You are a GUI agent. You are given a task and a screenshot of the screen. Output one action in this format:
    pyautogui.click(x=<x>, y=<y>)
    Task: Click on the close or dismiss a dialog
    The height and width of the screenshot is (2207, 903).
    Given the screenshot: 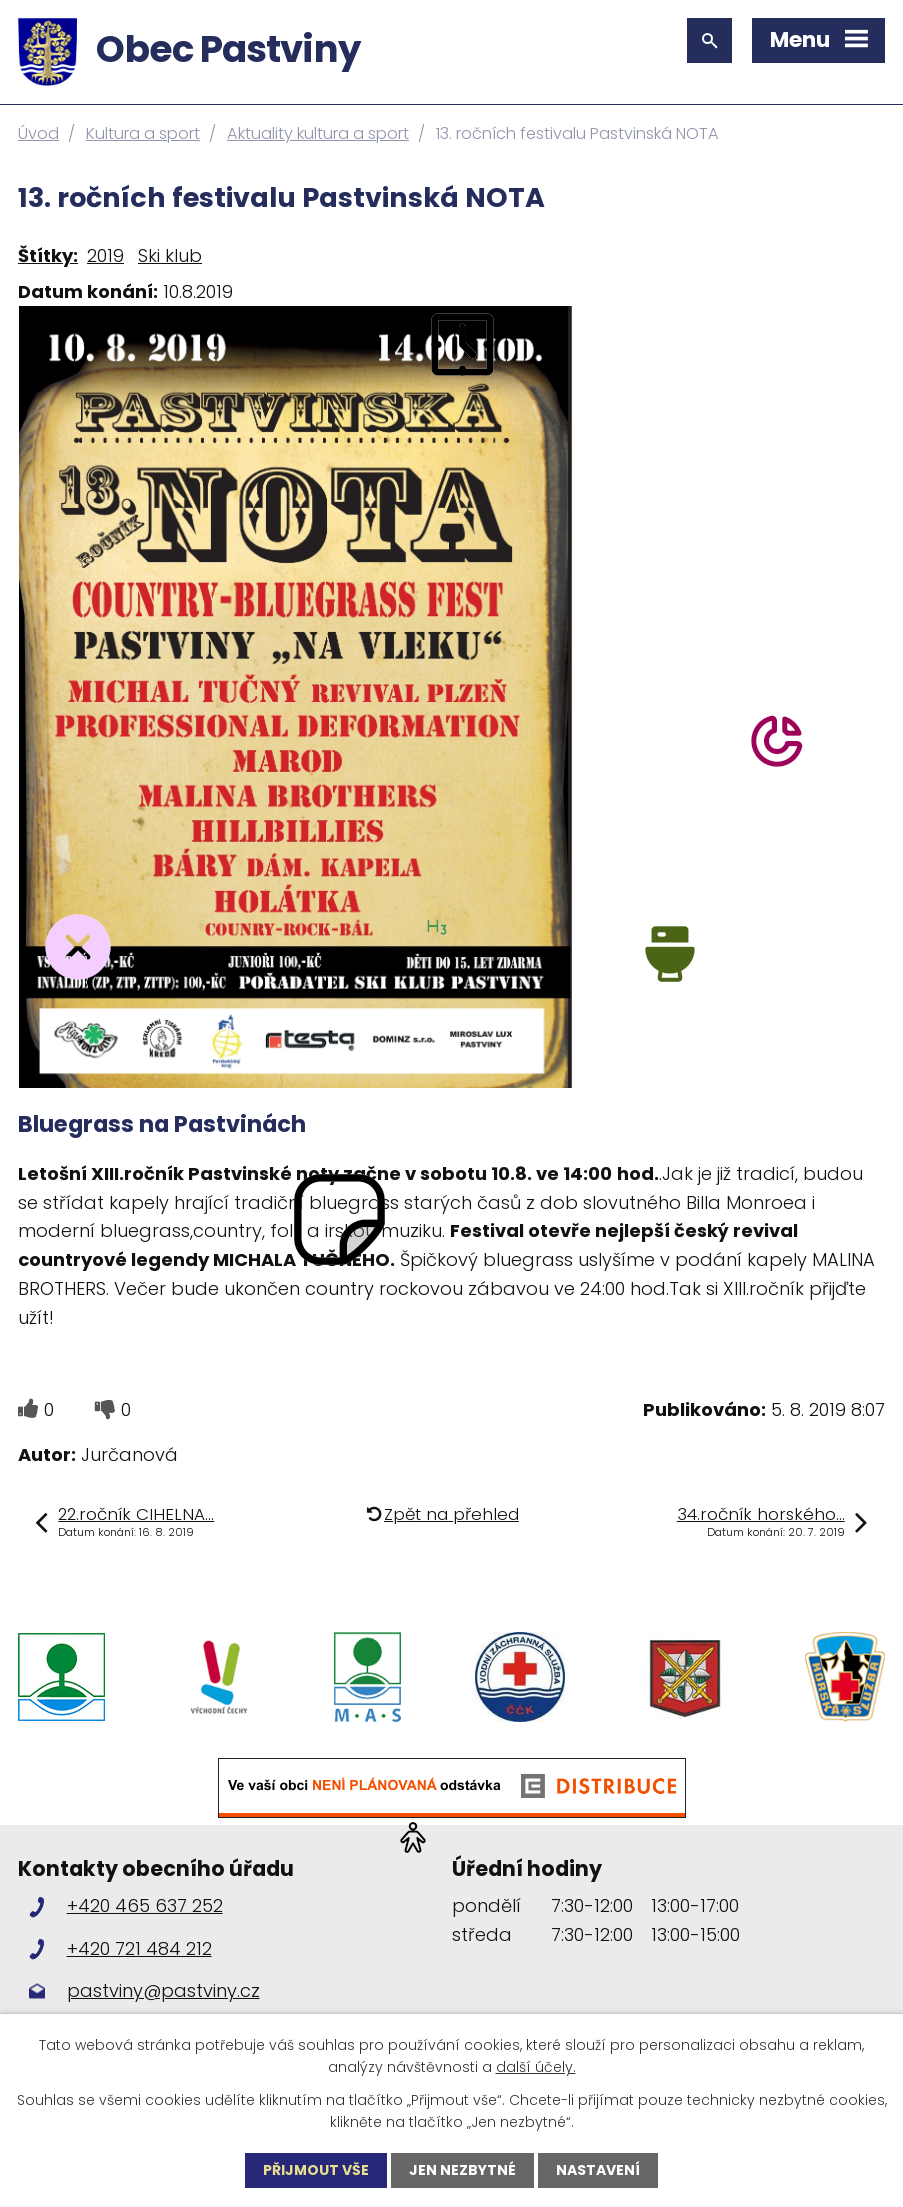 What is the action you would take?
    pyautogui.click(x=78, y=947)
    